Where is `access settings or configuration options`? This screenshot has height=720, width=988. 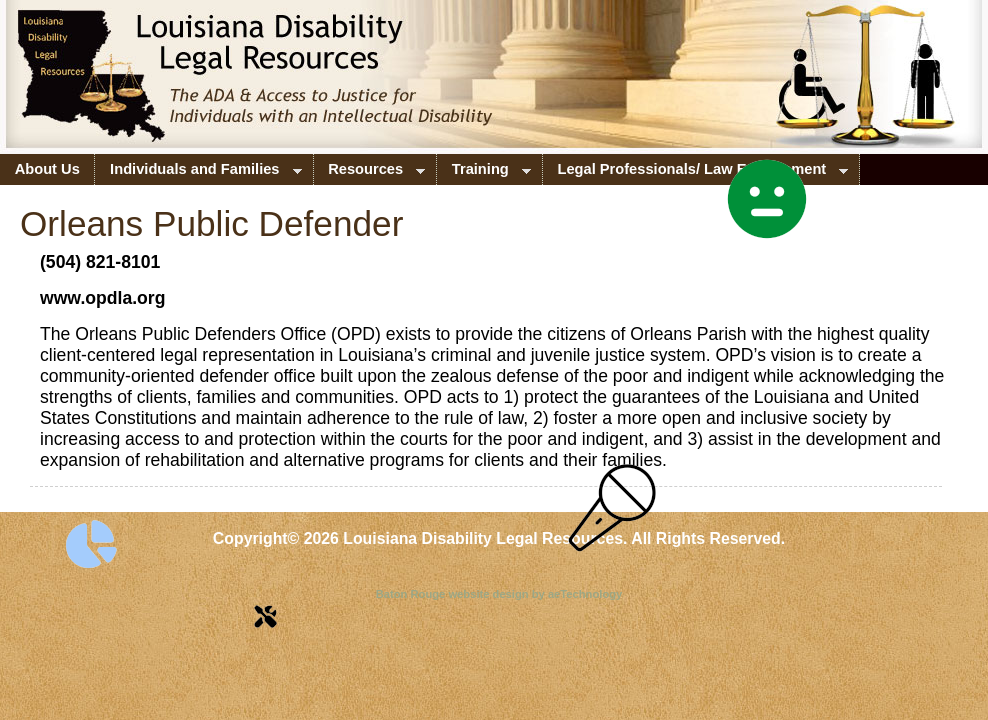 access settings or configuration options is located at coordinates (265, 616).